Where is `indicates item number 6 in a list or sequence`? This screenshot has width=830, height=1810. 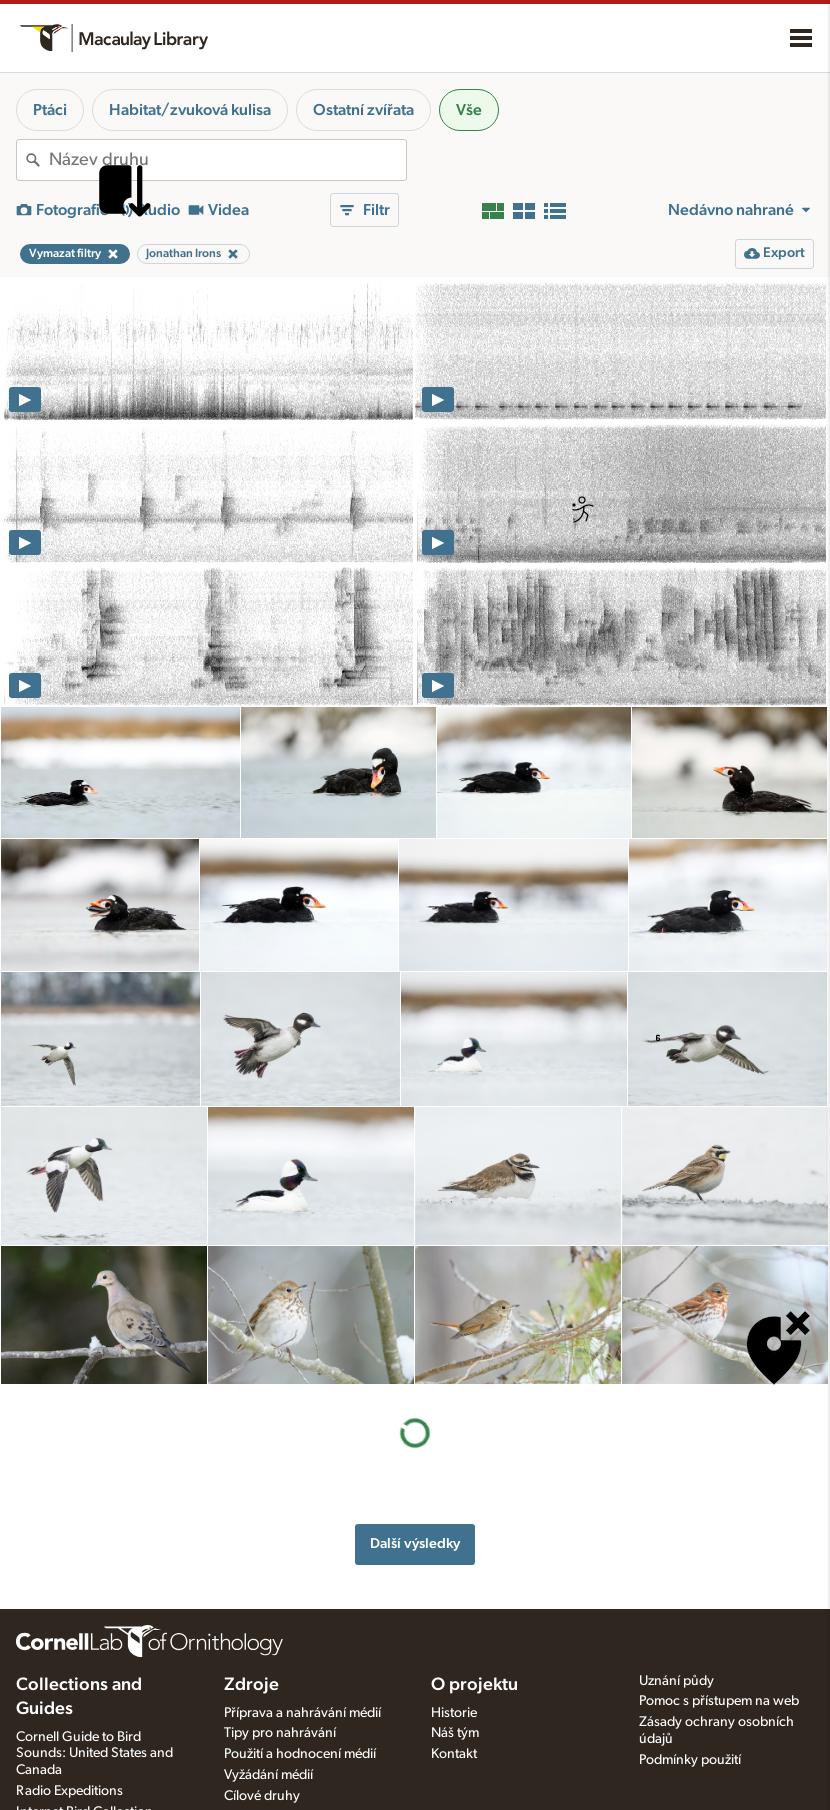
indicates item number 6 in a list or sequence is located at coordinates (658, 1038).